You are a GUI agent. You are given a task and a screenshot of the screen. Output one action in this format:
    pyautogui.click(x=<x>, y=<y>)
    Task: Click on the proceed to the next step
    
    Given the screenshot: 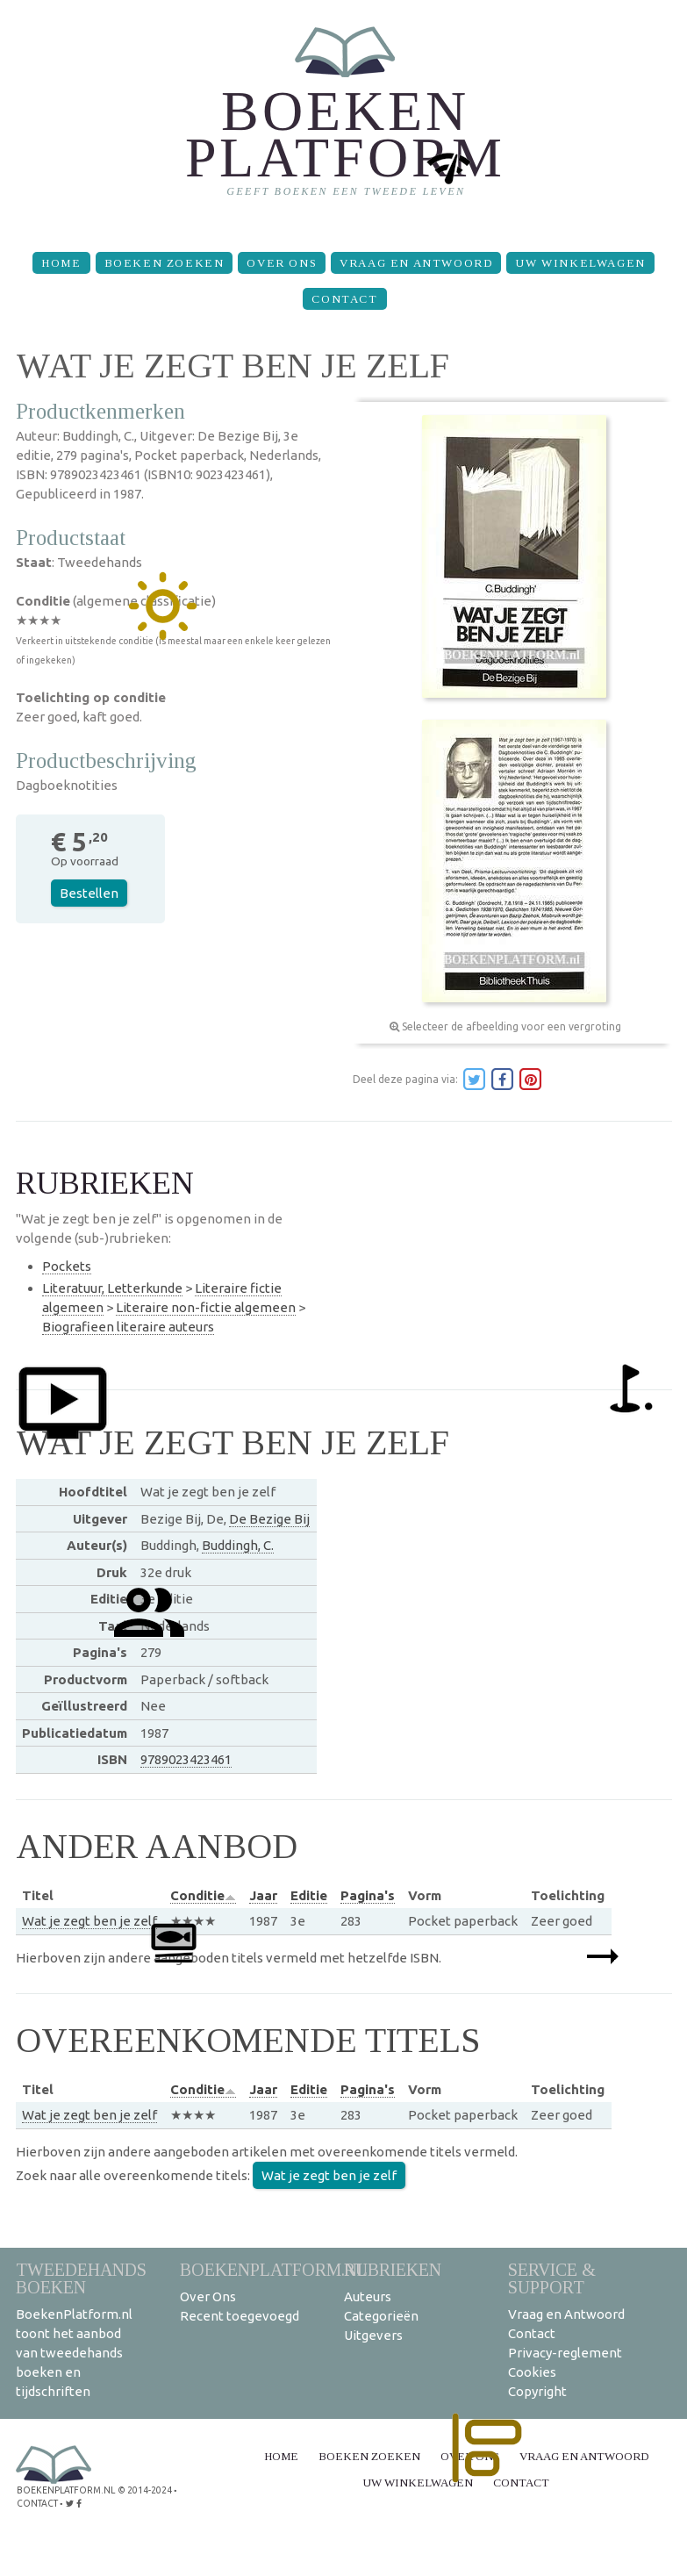 What is the action you would take?
    pyautogui.click(x=603, y=1956)
    